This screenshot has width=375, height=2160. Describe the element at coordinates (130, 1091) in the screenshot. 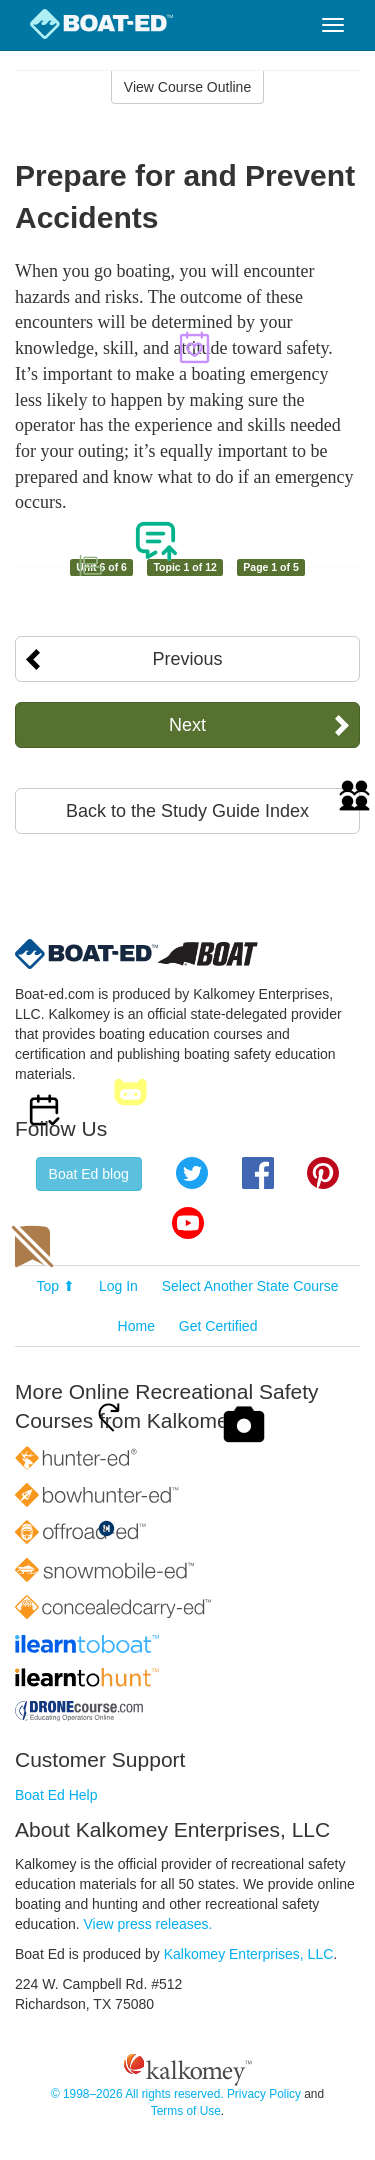

I see `finn the human character icon from adventure time` at that location.